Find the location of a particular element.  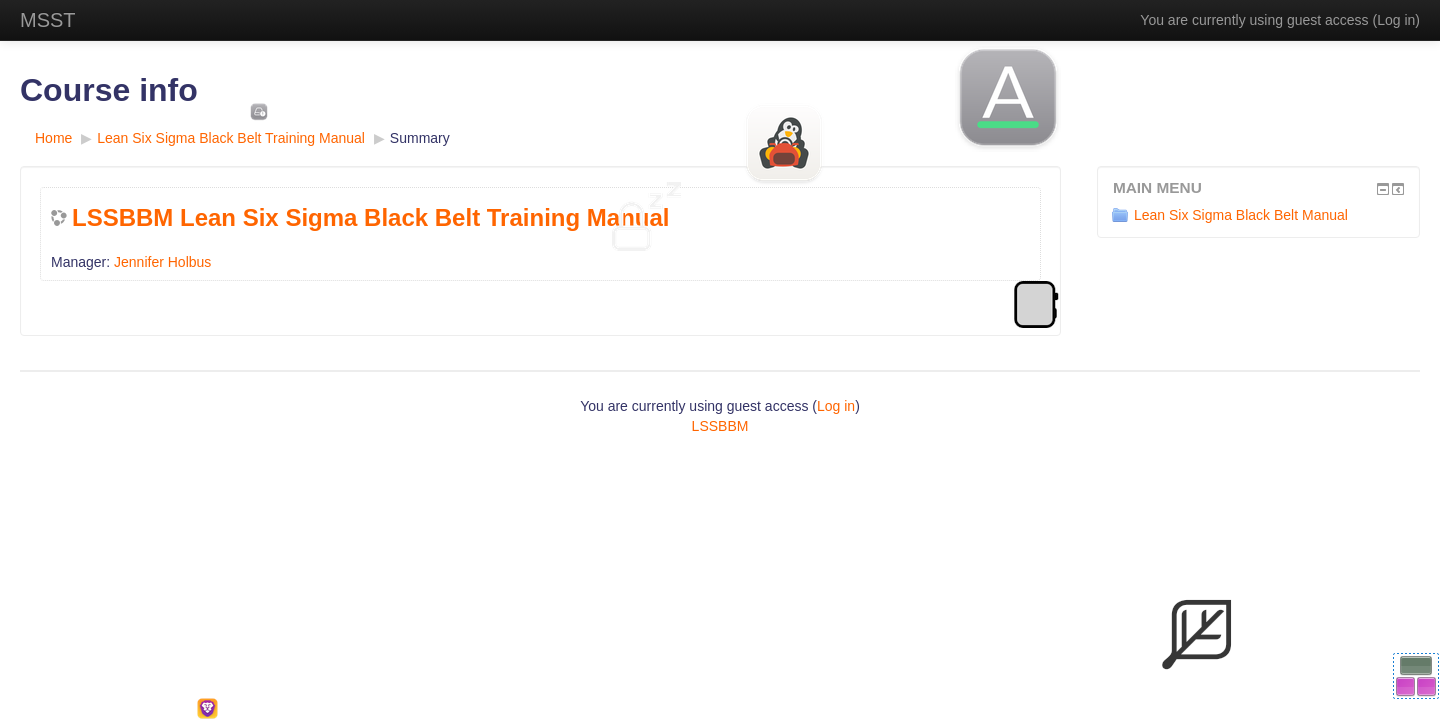

view connected Apple Watch in sidebar is located at coordinates (1035, 304).